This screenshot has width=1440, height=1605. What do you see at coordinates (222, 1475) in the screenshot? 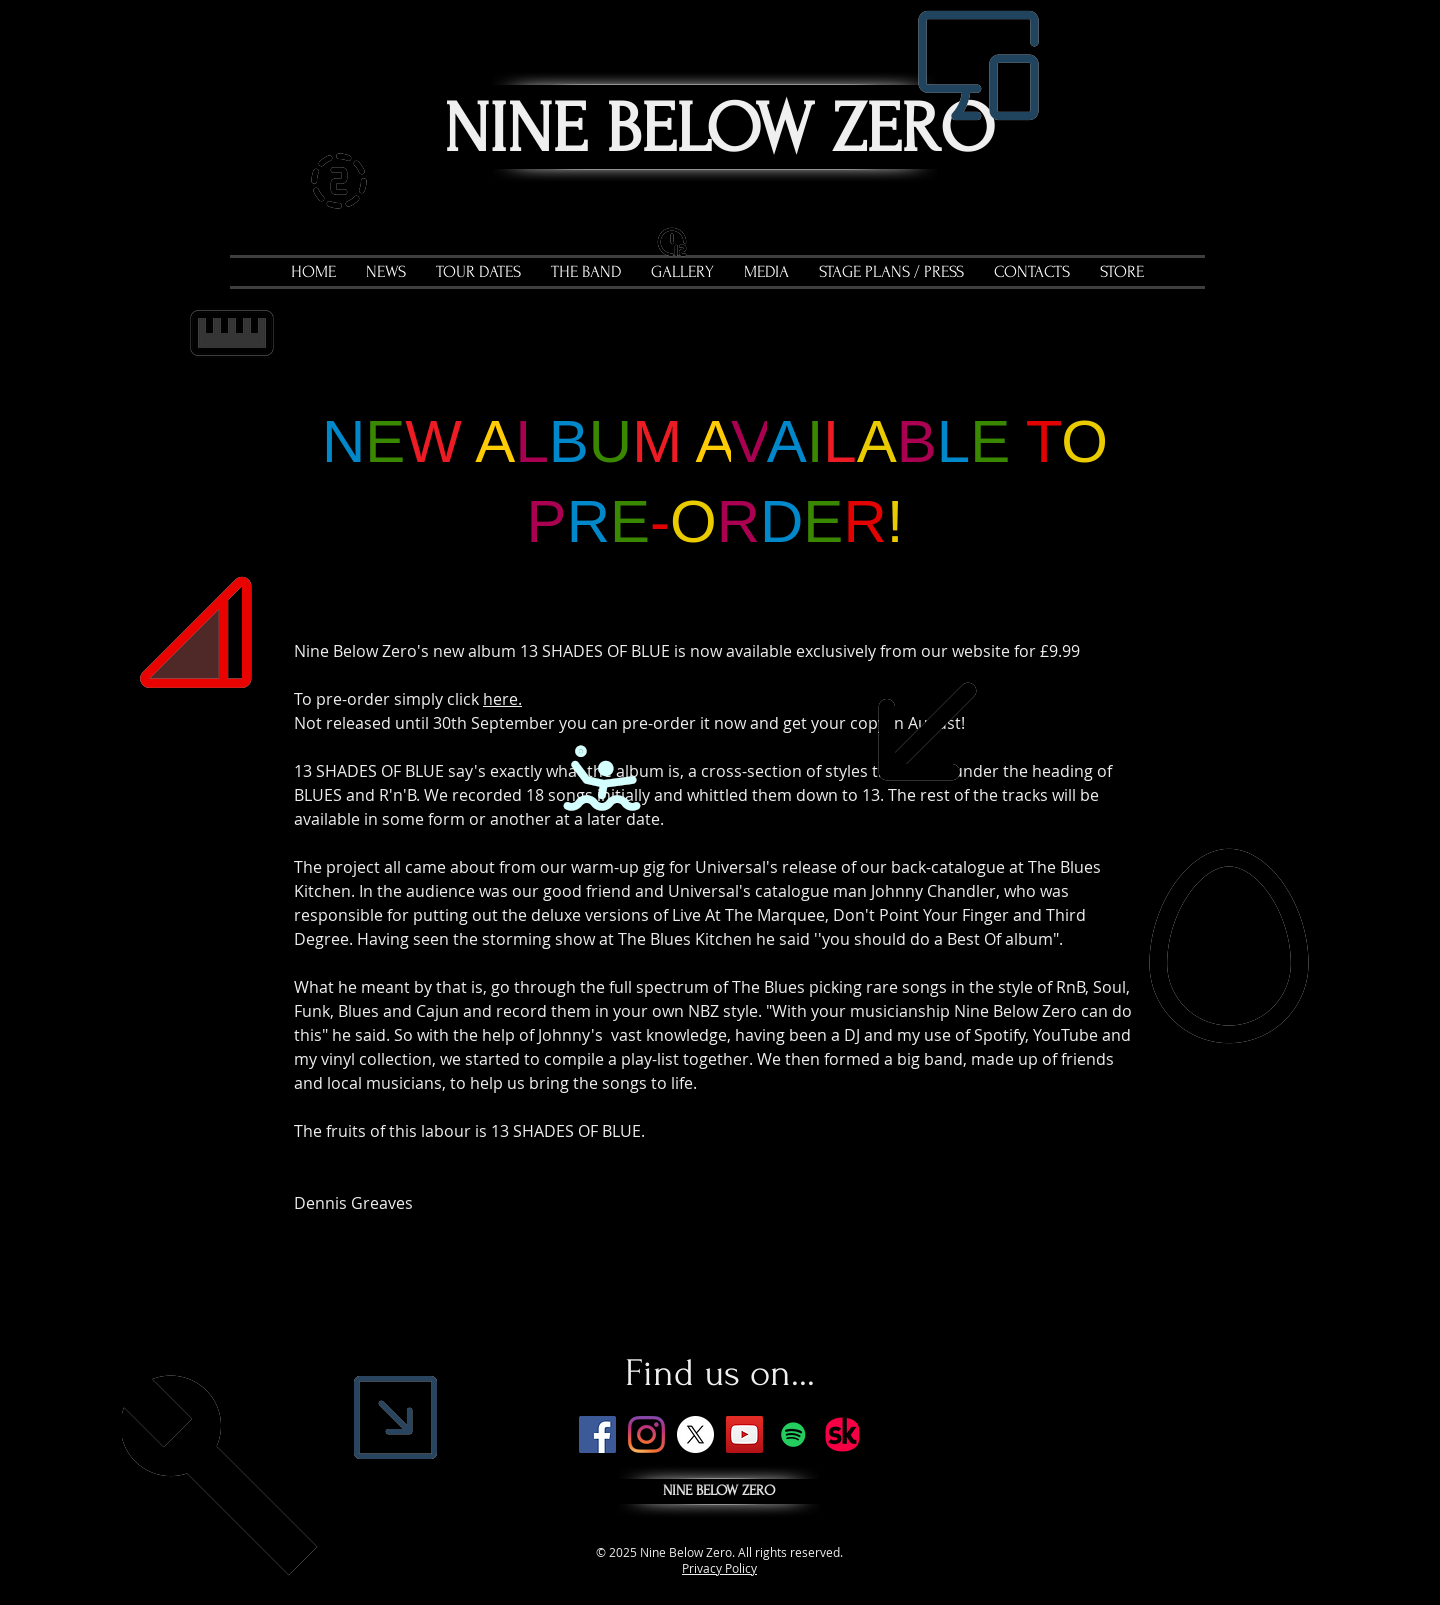
I see `access settings or configuration options` at bounding box center [222, 1475].